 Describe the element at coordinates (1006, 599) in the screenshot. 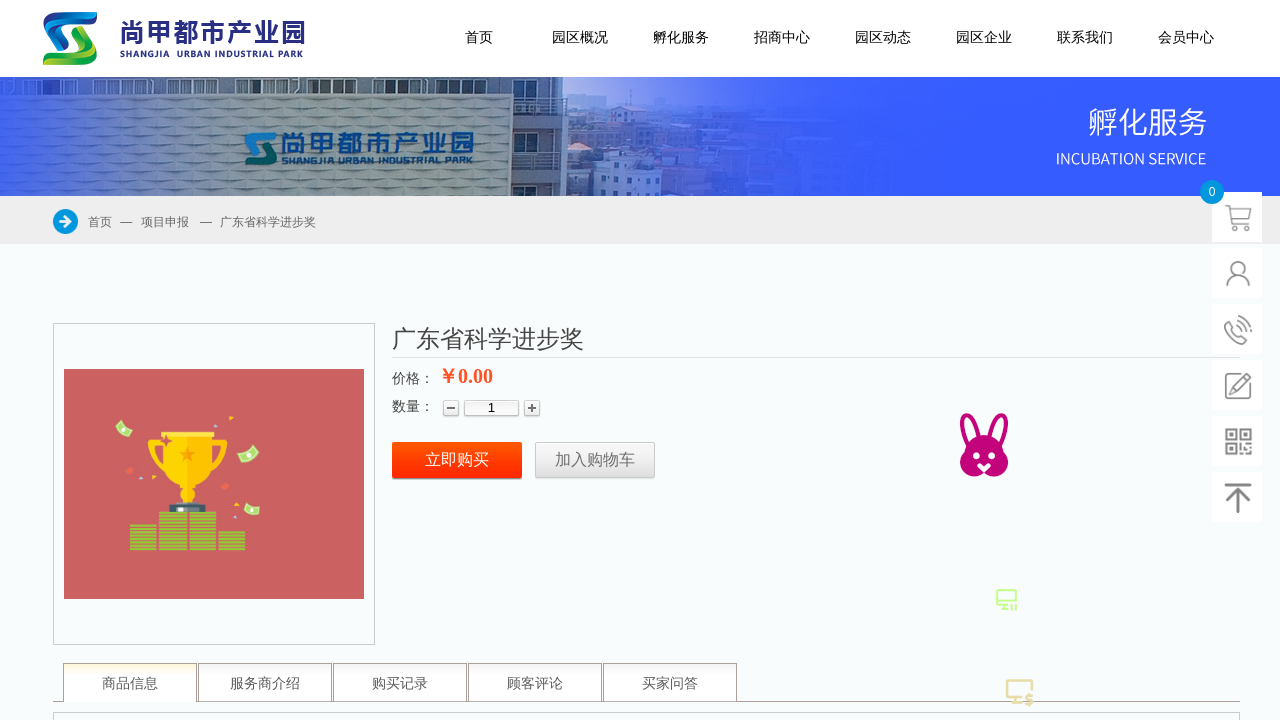

I see `pause media playback on desktop display` at that location.